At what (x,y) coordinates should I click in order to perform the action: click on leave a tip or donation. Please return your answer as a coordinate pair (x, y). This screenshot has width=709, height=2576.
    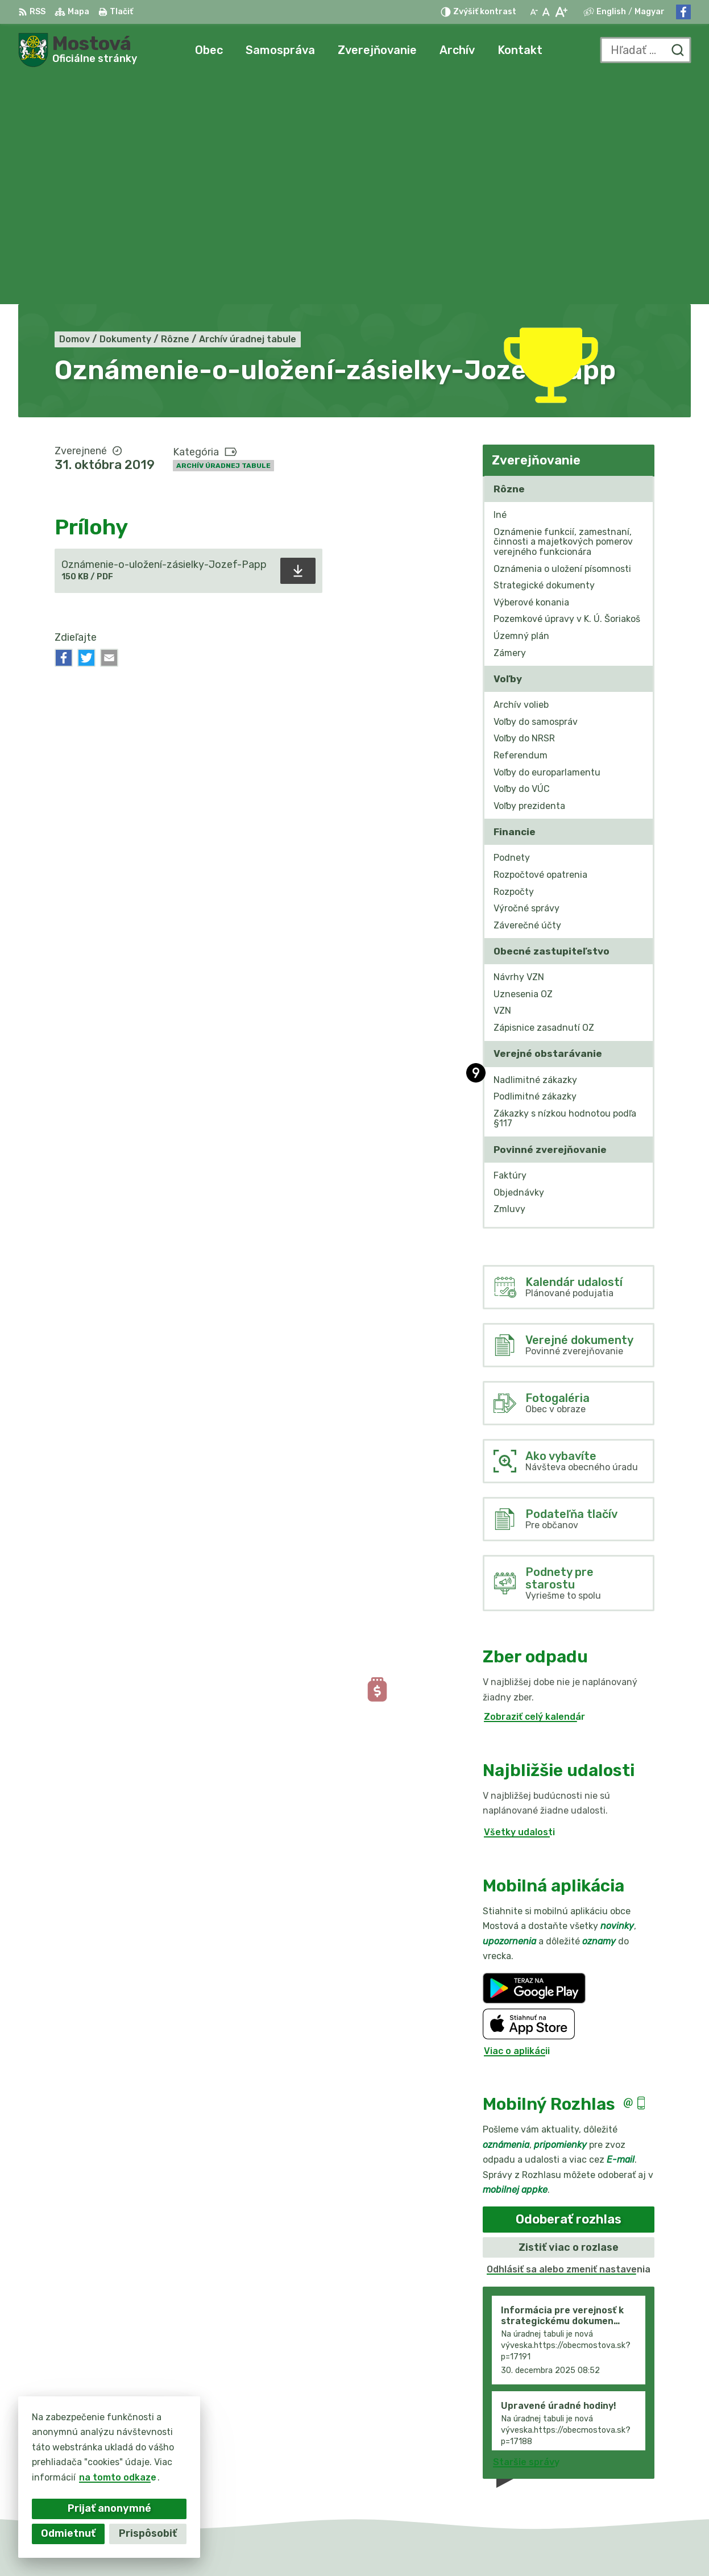
    Looking at the image, I should click on (377, 1689).